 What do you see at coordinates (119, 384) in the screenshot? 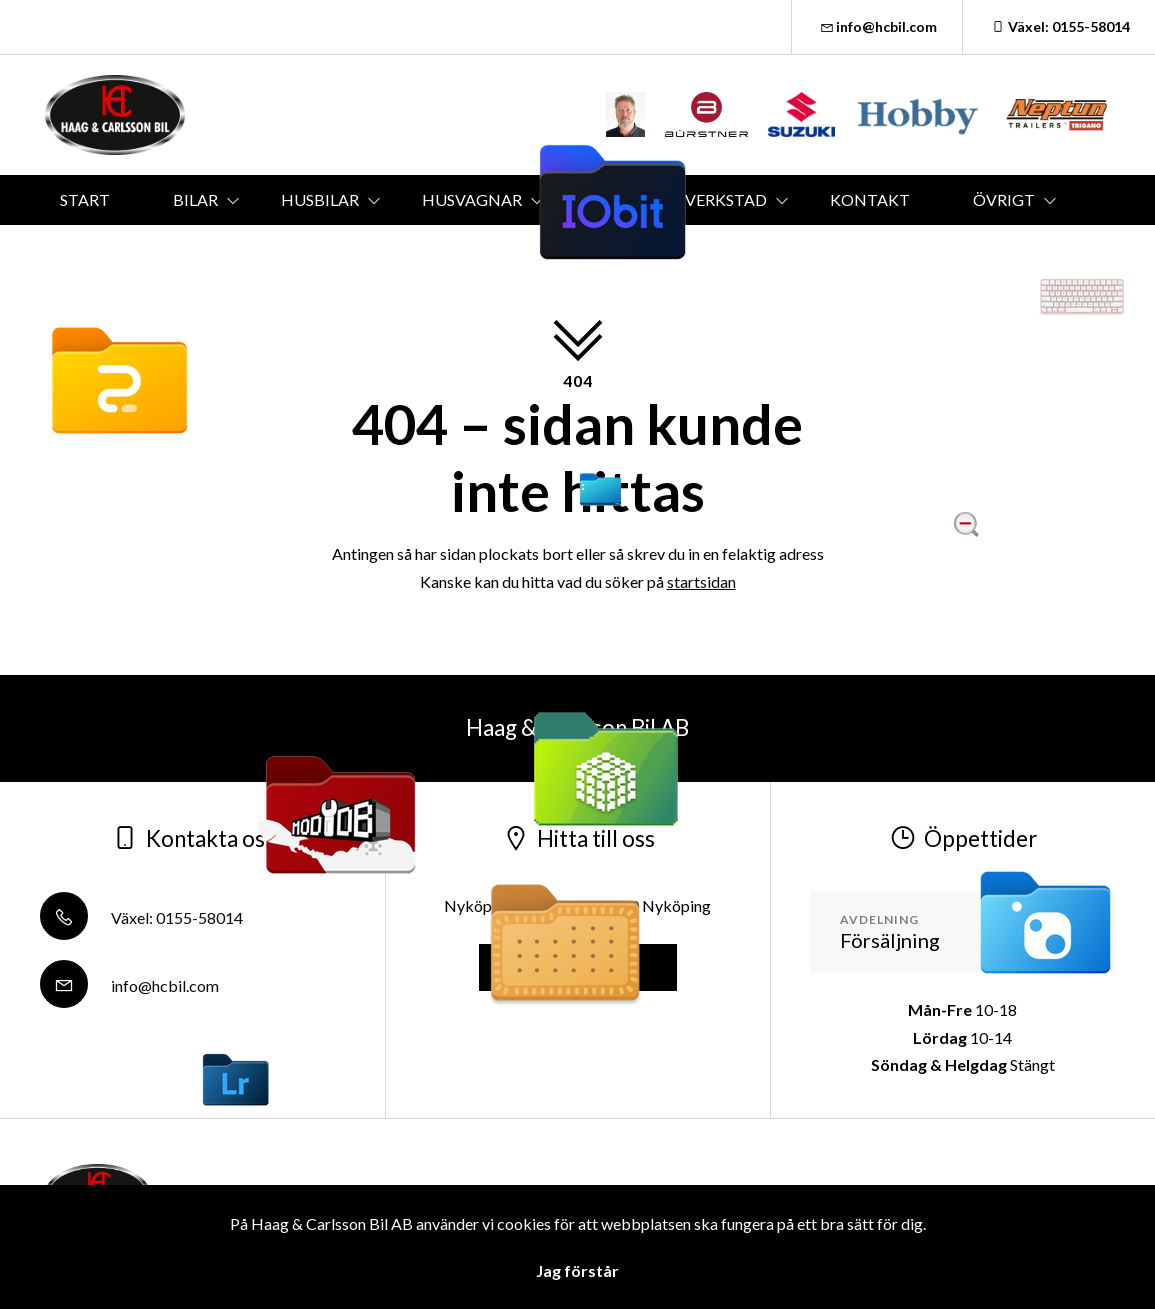
I see `open wondershare edrawproj project files folder` at bounding box center [119, 384].